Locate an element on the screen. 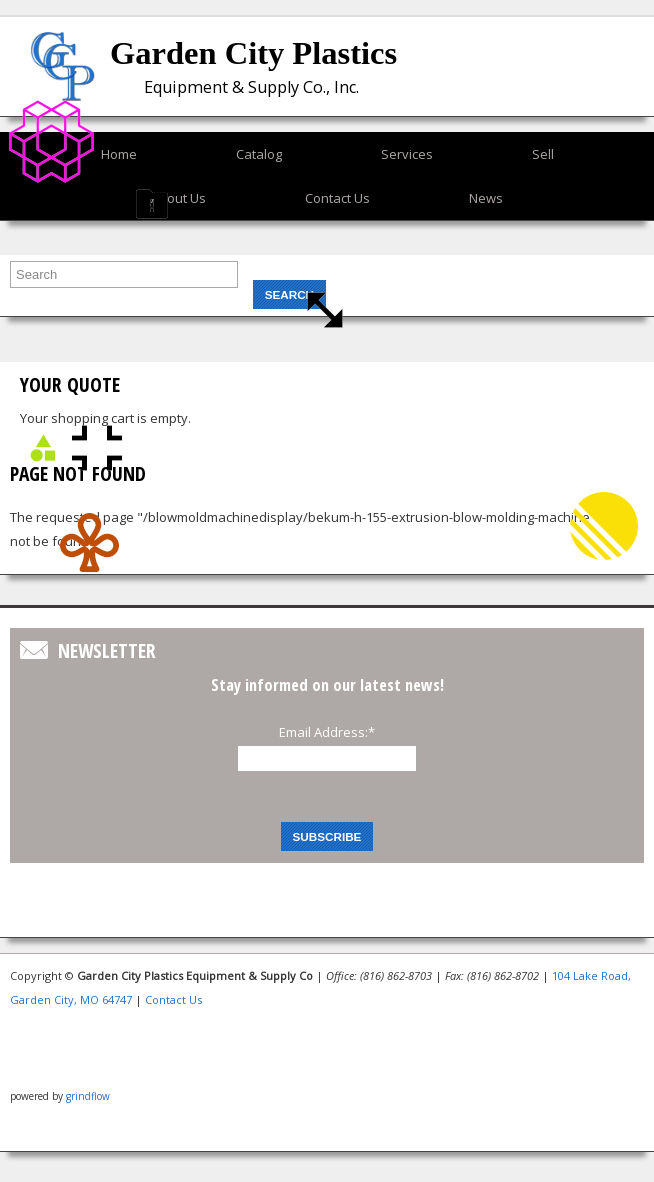 Image resolution: width=654 pixels, height=1182 pixels. access shape tools or drawing options is located at coordinates (43, 448).